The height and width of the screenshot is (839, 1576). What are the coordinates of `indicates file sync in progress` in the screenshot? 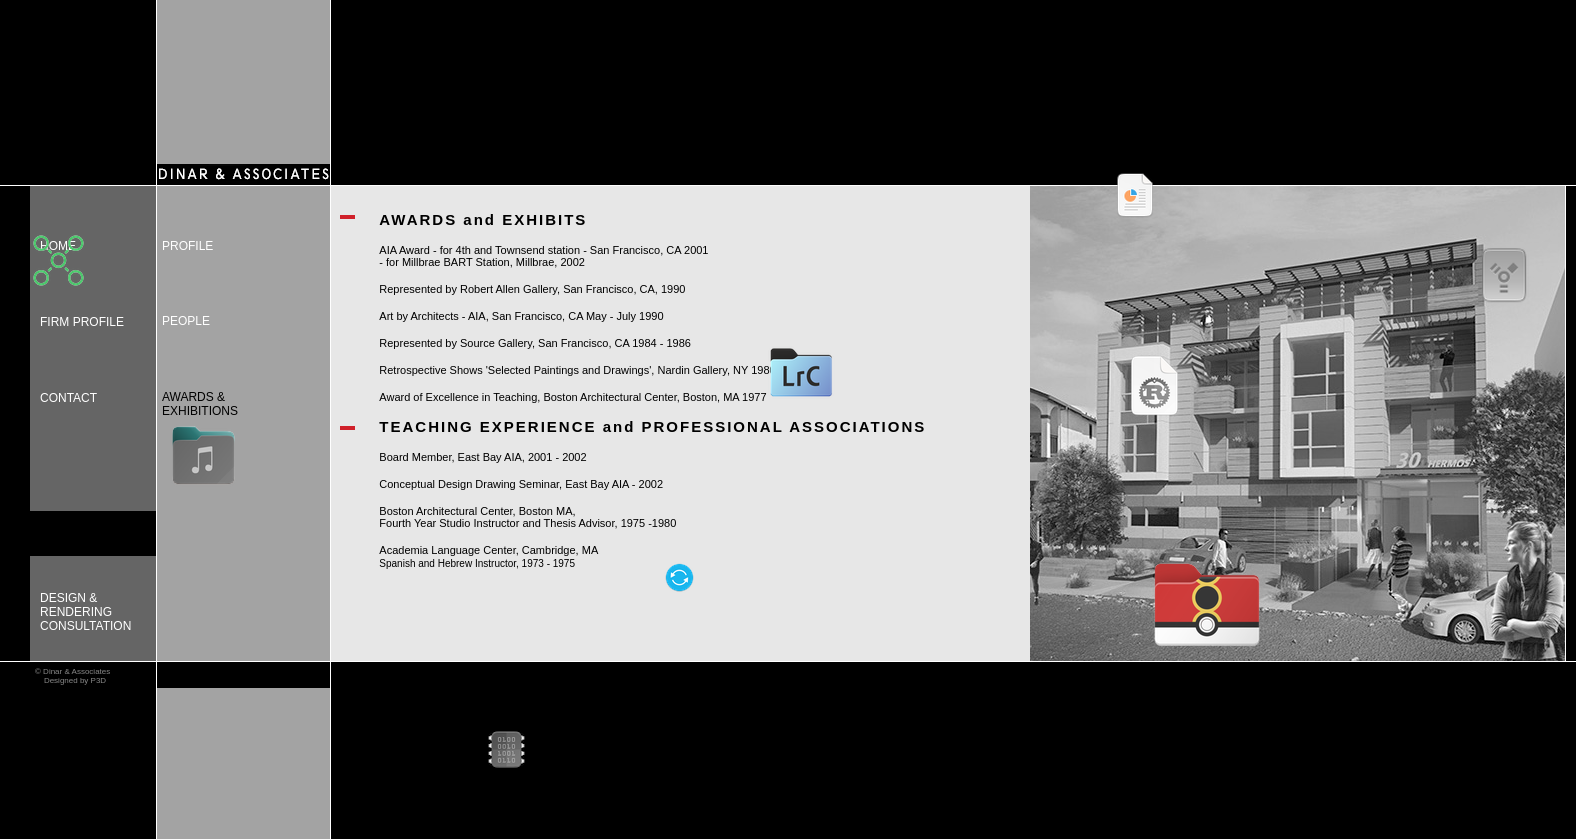 It's located at (679, 577).